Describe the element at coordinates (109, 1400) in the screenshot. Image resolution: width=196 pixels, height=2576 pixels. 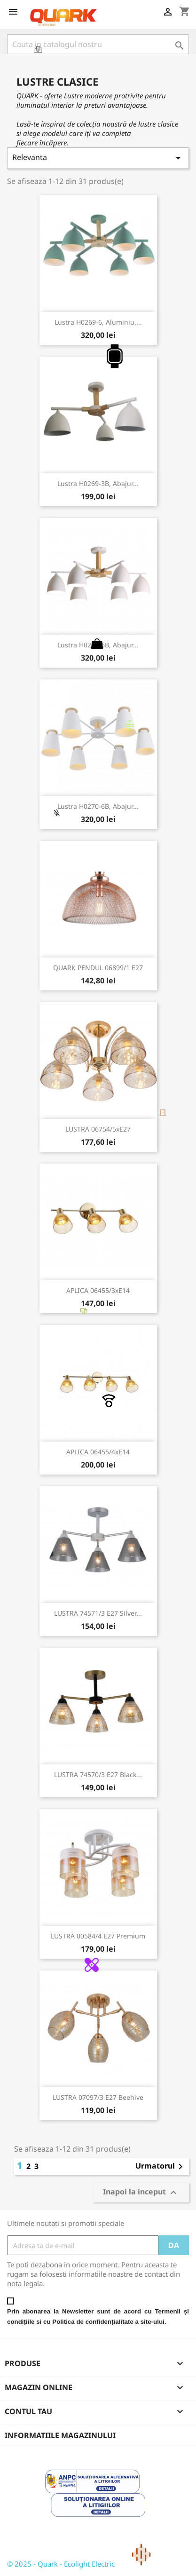
I see `calibrate compass or directional sensor` at that location.